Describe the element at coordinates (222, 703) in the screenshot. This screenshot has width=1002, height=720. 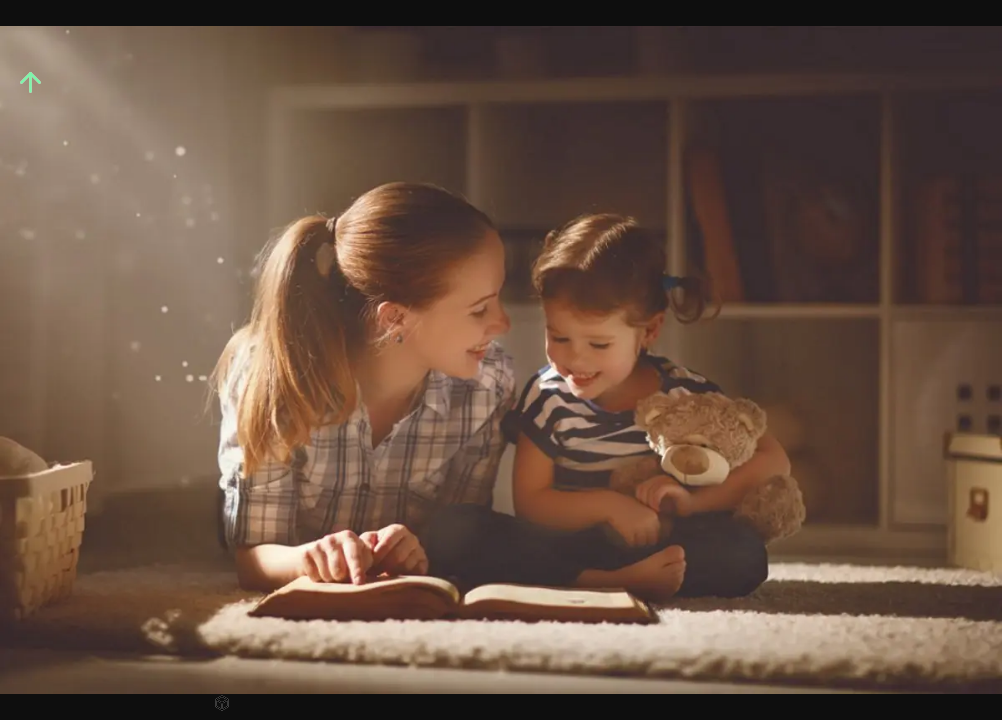
I see `view package or shipment details` at that location.